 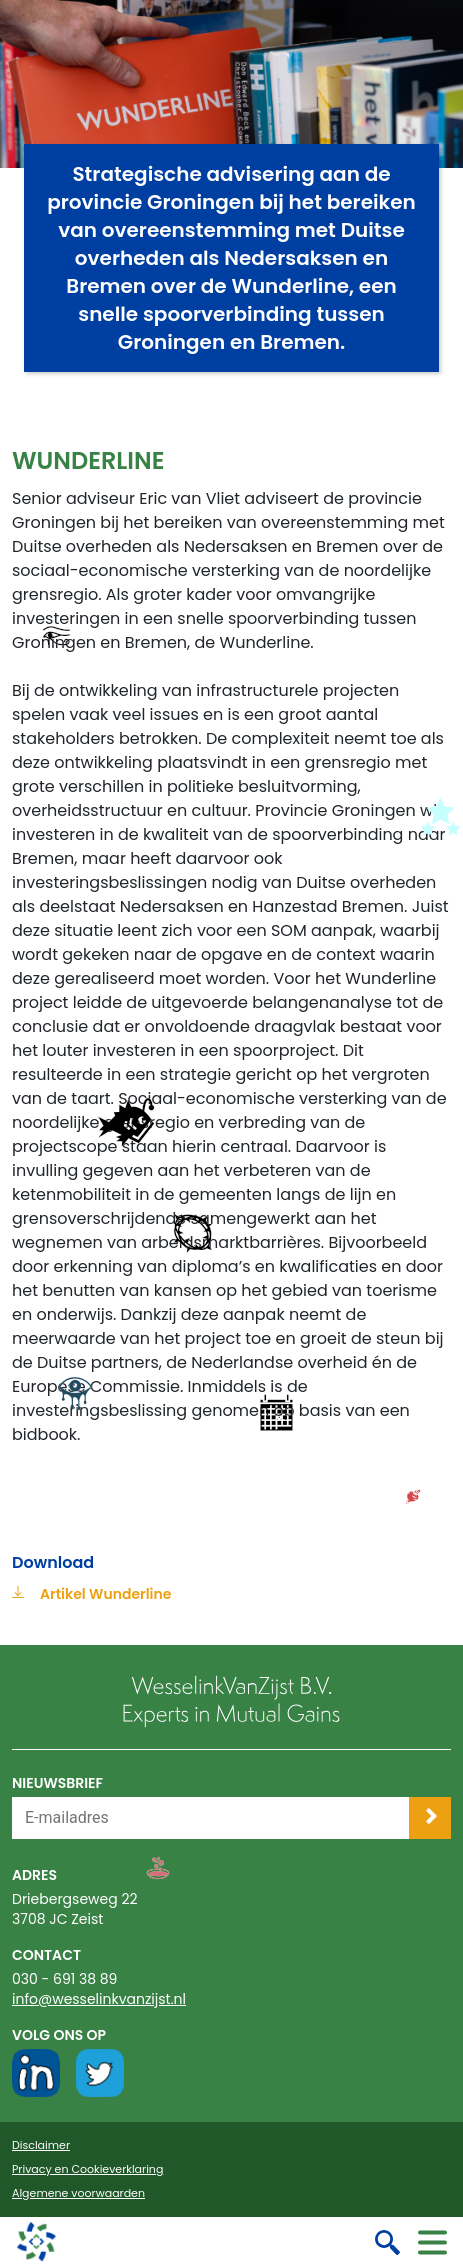 I want to click on access Egyptian or mythology-themed content, so click(x=56, y=635).